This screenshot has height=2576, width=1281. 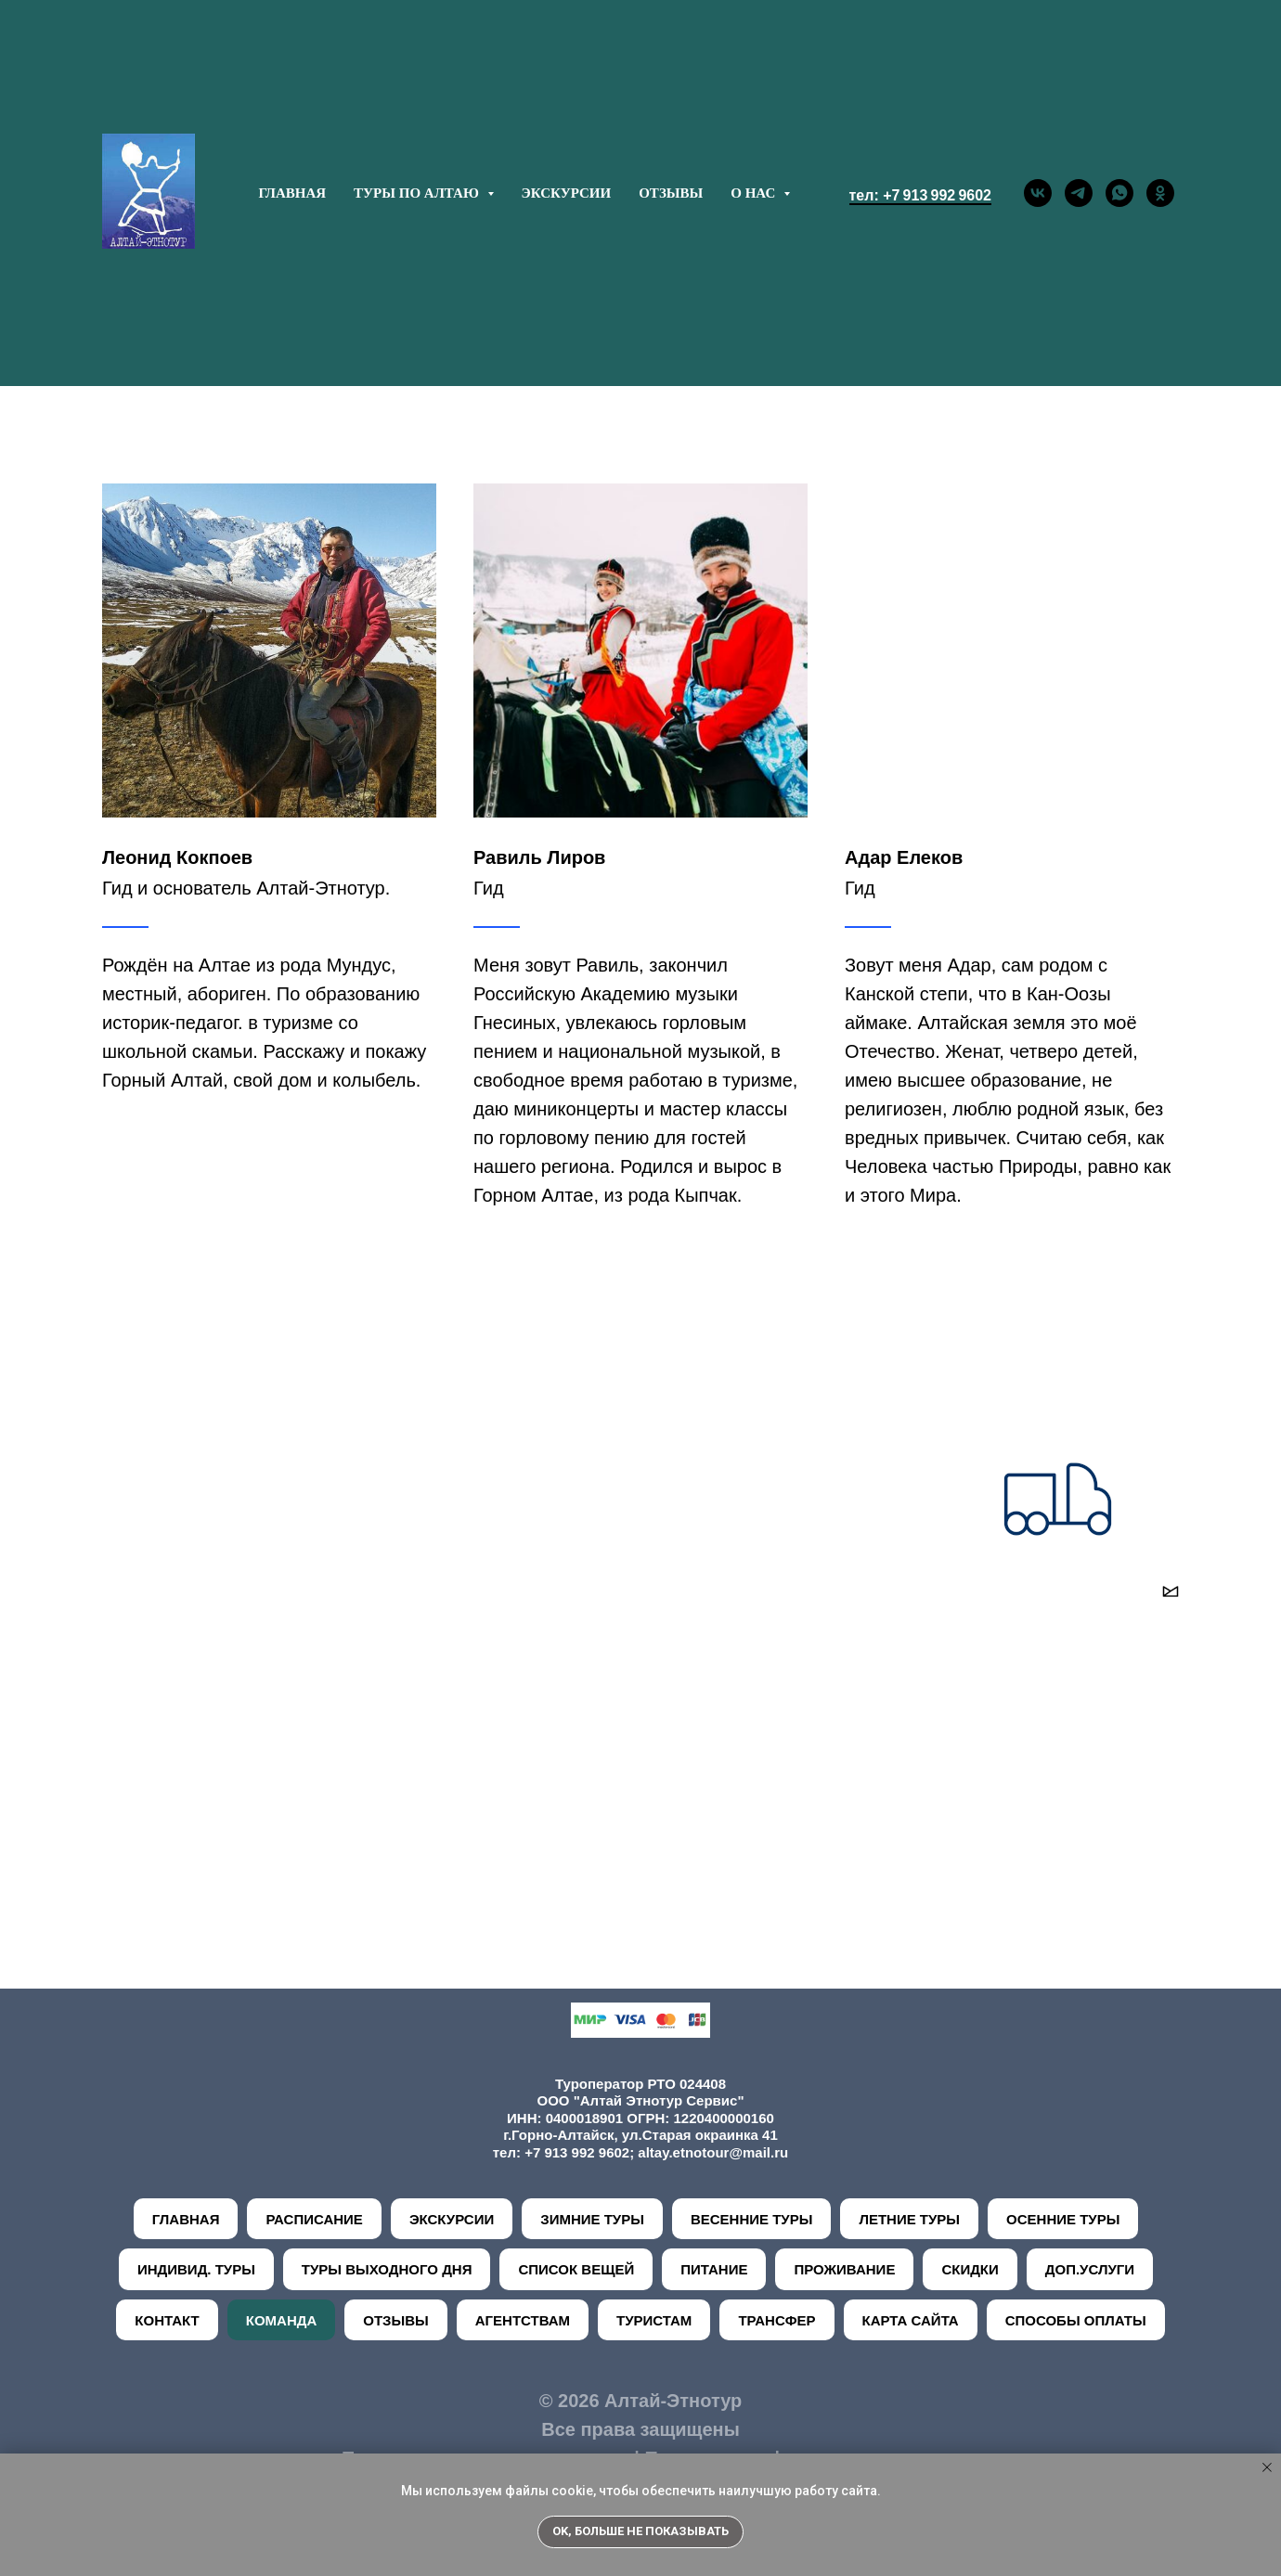 I want to click on view shipping or delivery status, so click(x=1057, y=1499).